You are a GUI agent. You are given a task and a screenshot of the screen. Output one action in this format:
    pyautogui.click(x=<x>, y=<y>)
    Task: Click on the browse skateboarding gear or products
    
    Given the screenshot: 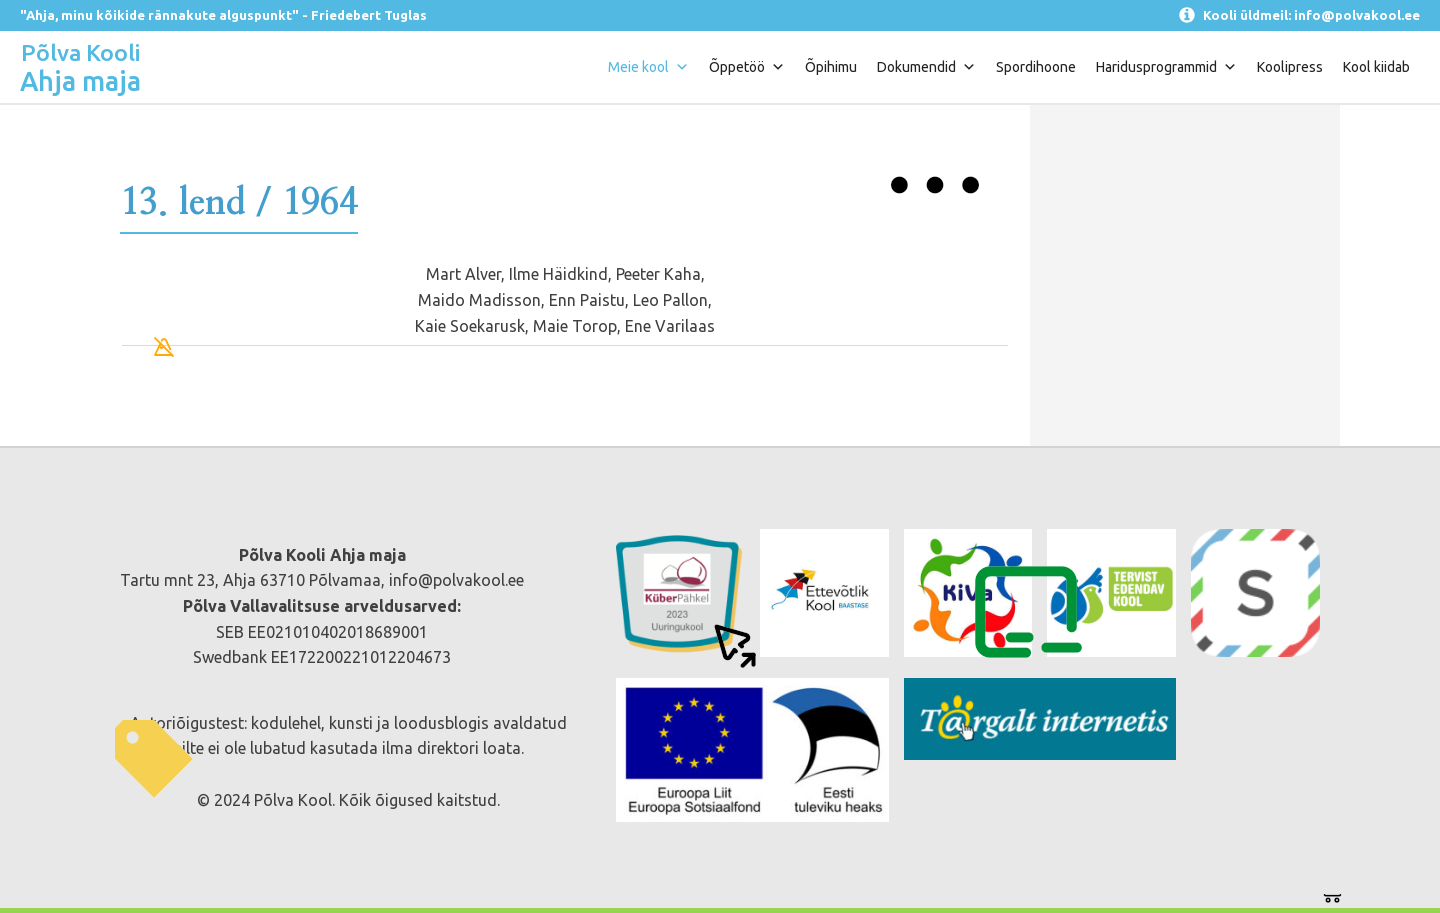 What is the action you would take?
    pyautogui.click(x=1332, y=897)
    